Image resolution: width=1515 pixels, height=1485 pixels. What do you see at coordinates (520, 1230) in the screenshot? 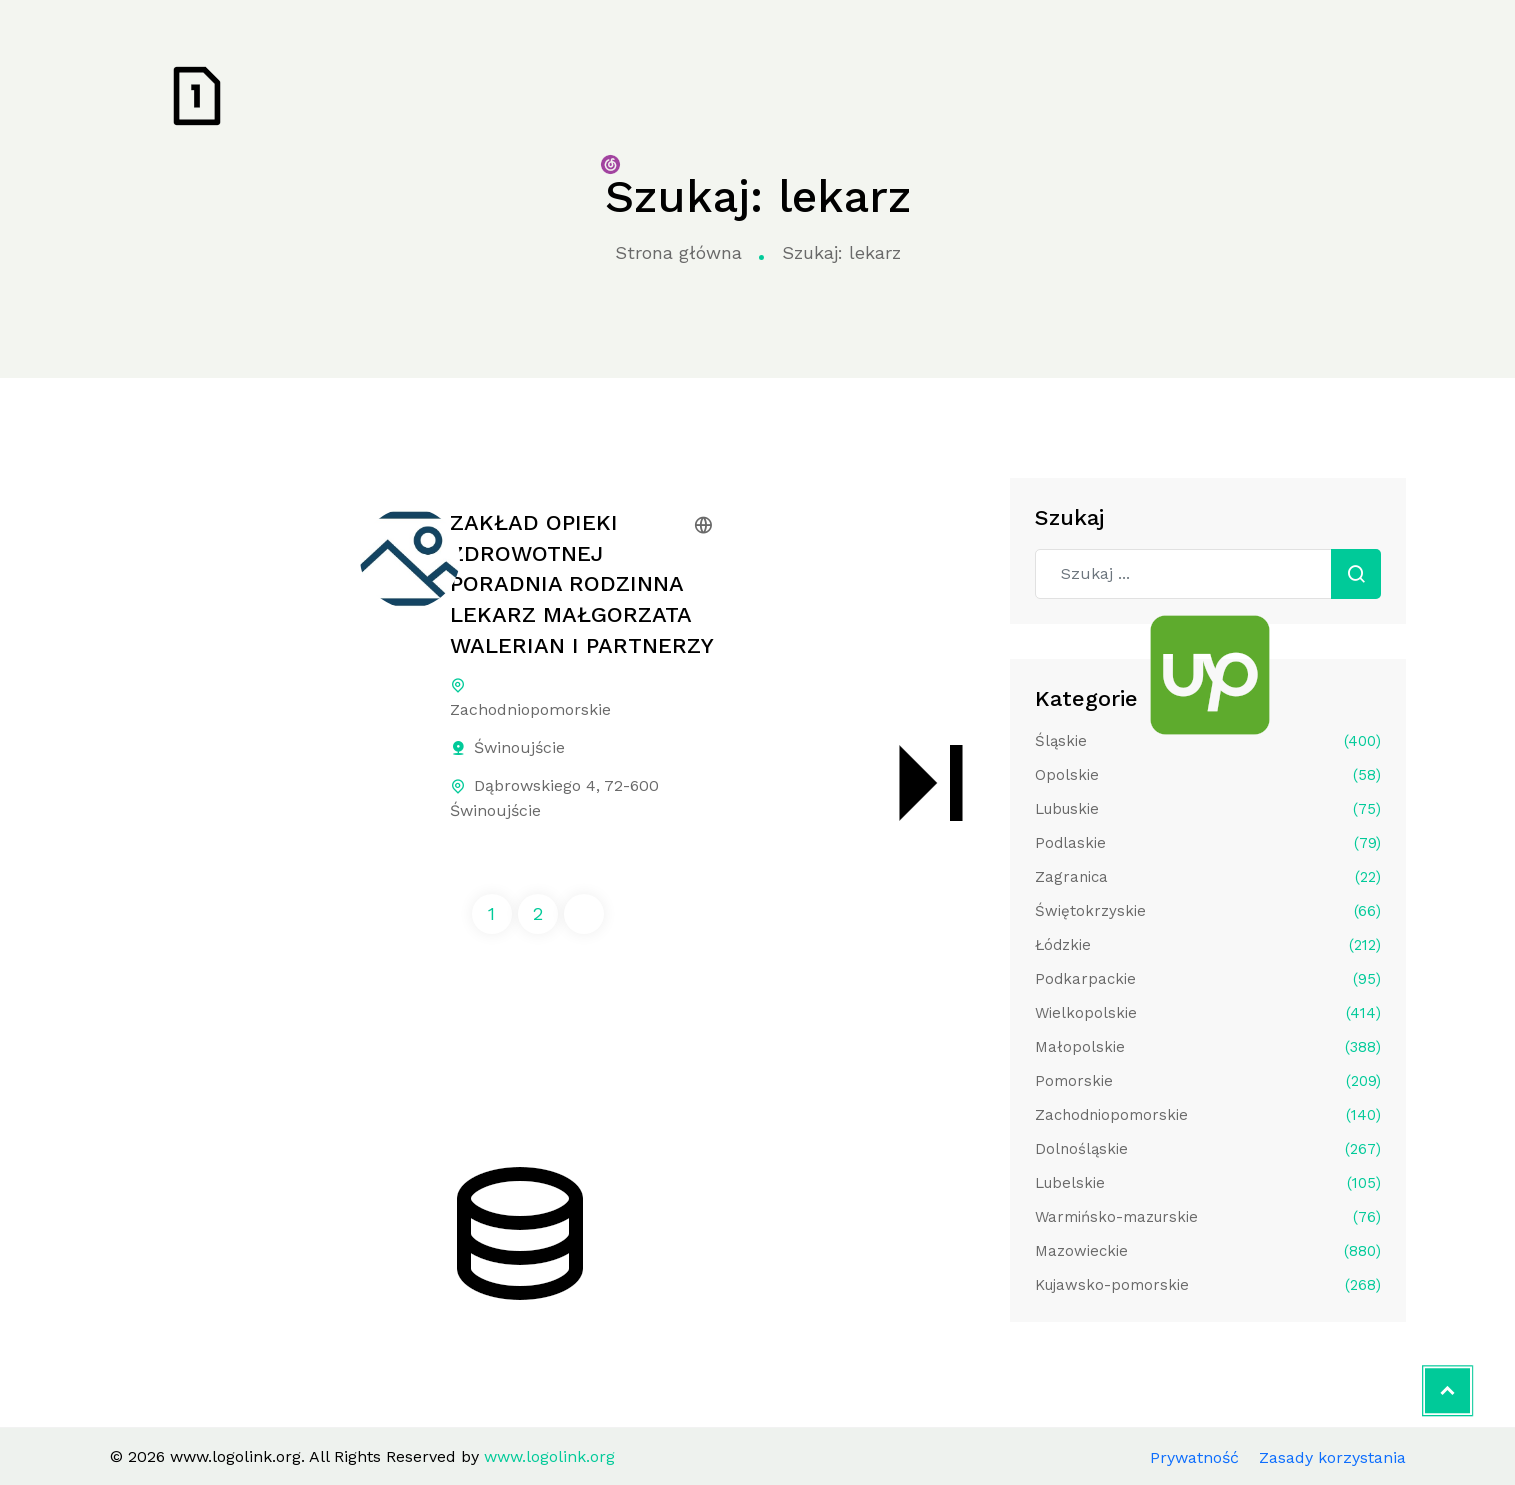
I see `access database storage` at bounding box center [520, 1230].